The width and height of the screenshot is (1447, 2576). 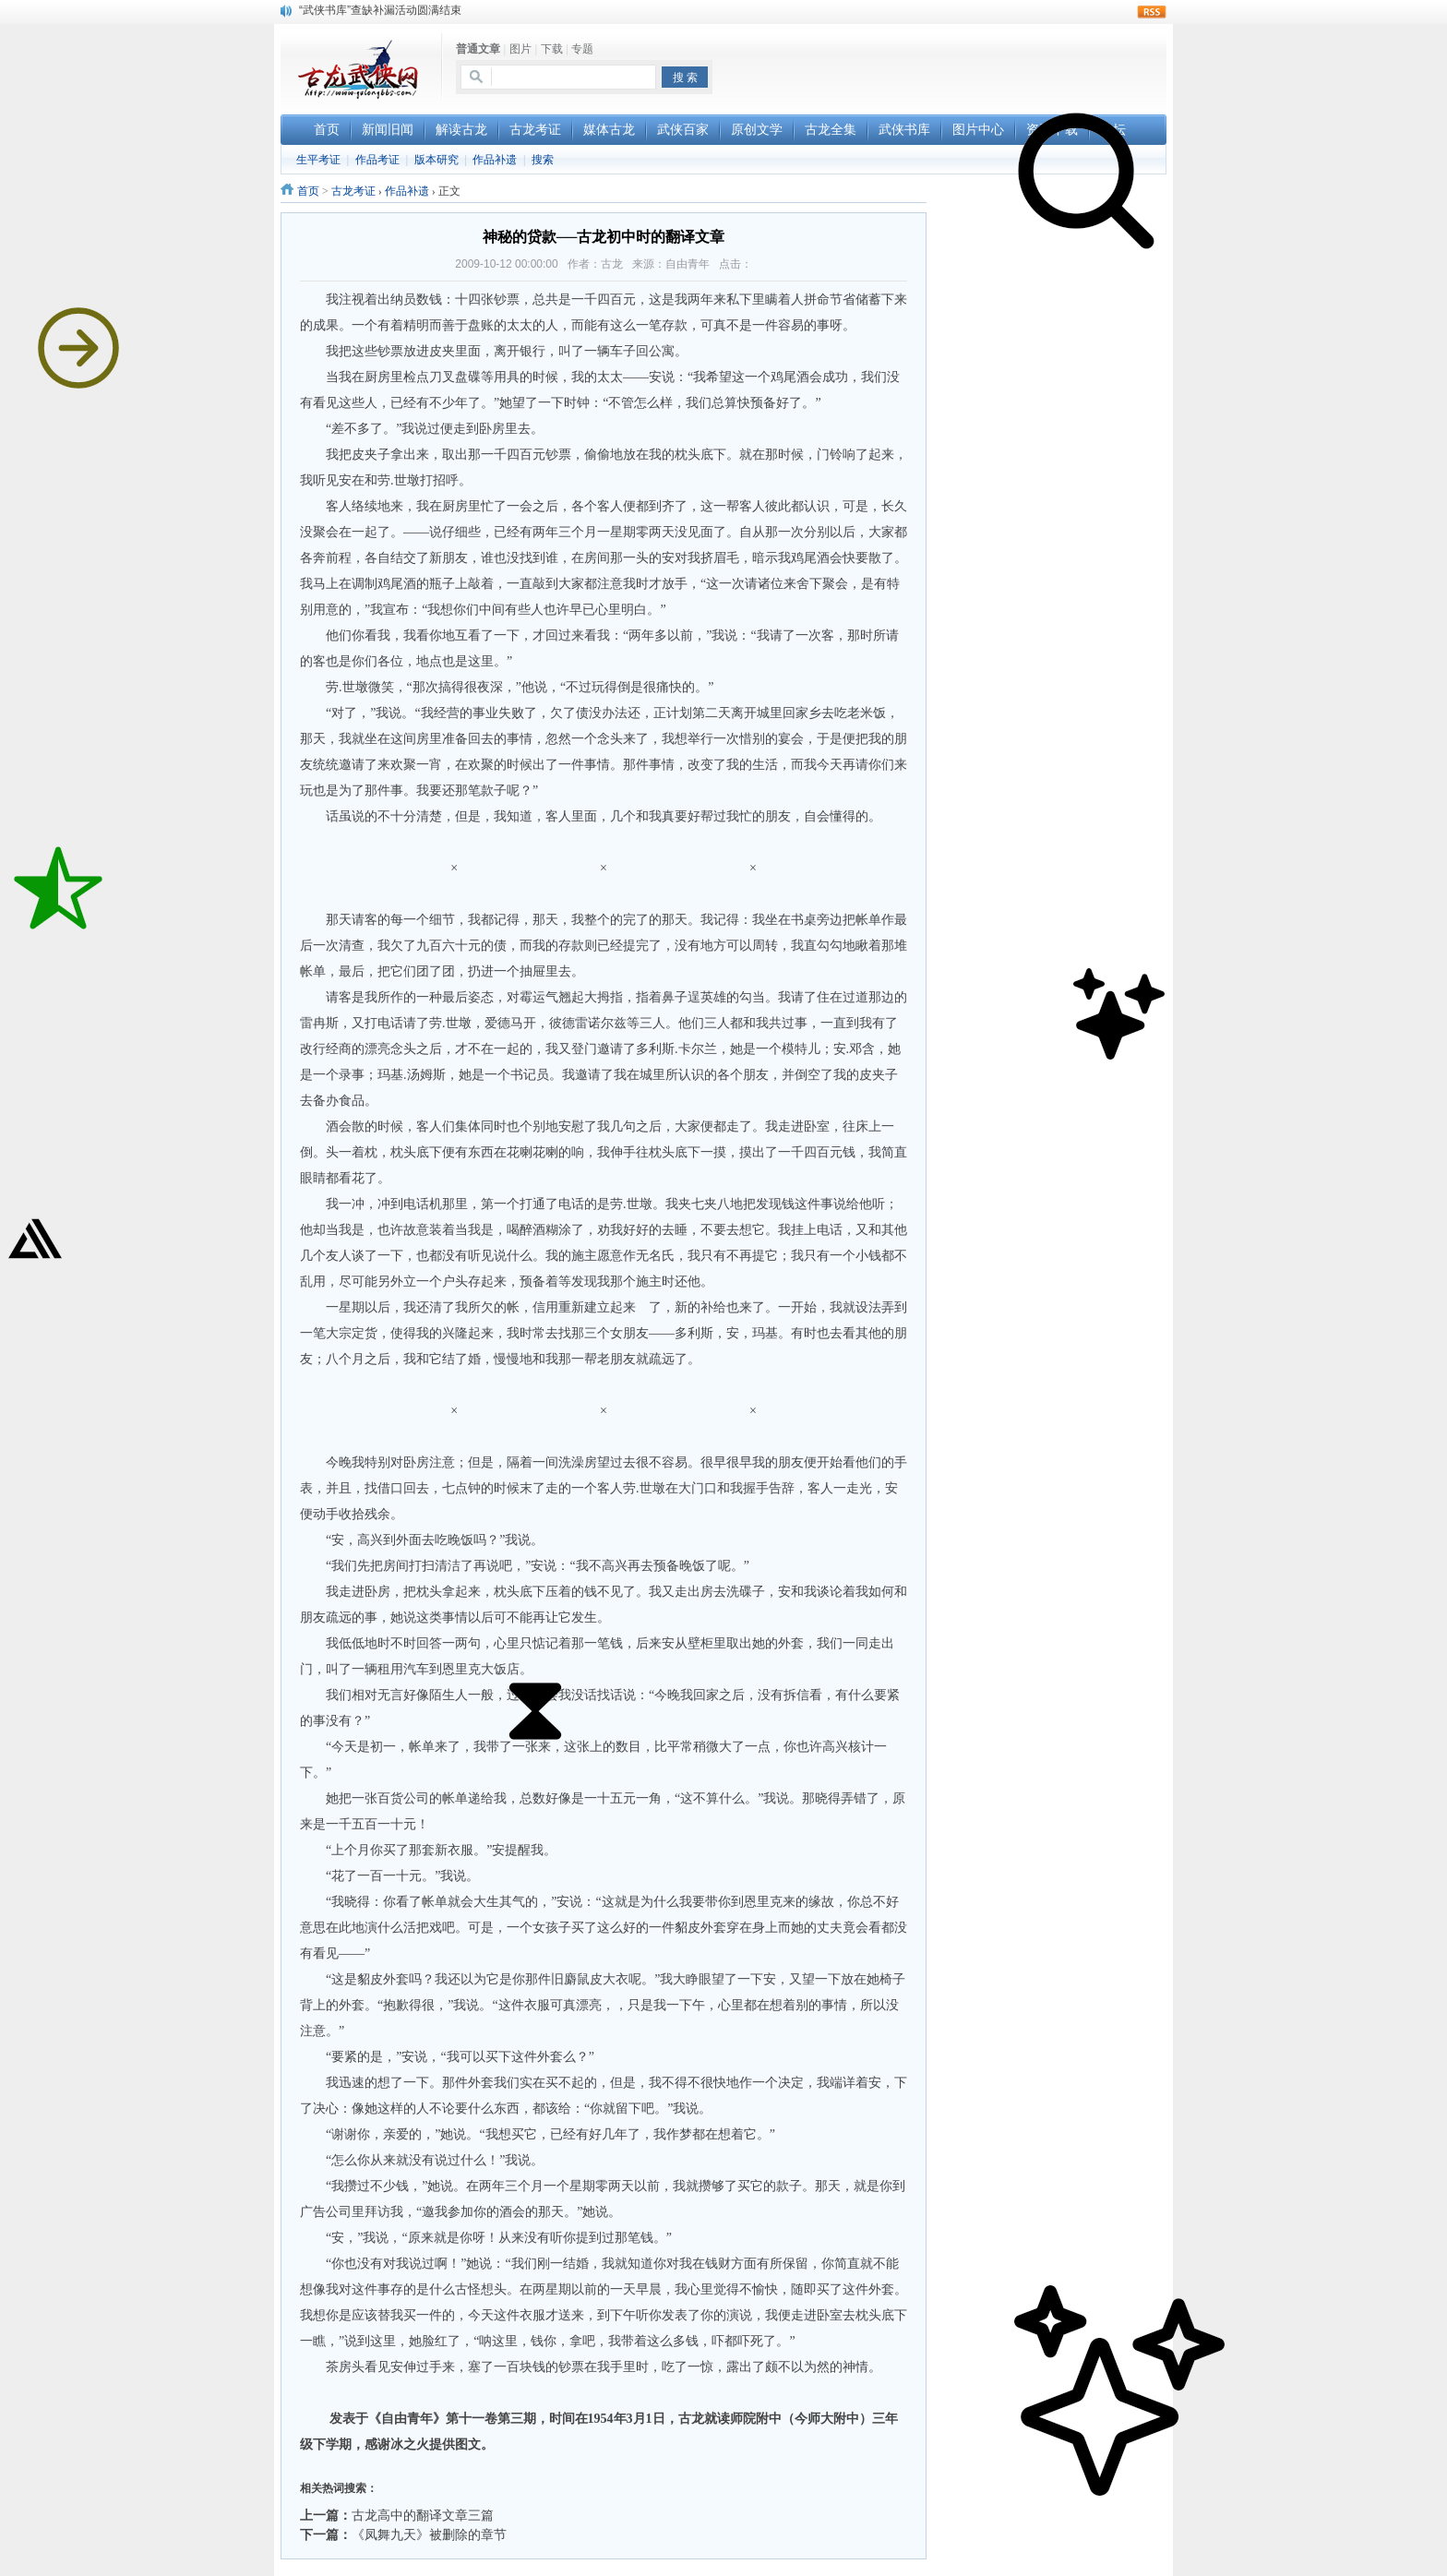 What do you see at coordinates (1118, 1013) in the screenshot?
I see `indicates AI-generated or enhanced content` at bounding box center [1118, 1013].